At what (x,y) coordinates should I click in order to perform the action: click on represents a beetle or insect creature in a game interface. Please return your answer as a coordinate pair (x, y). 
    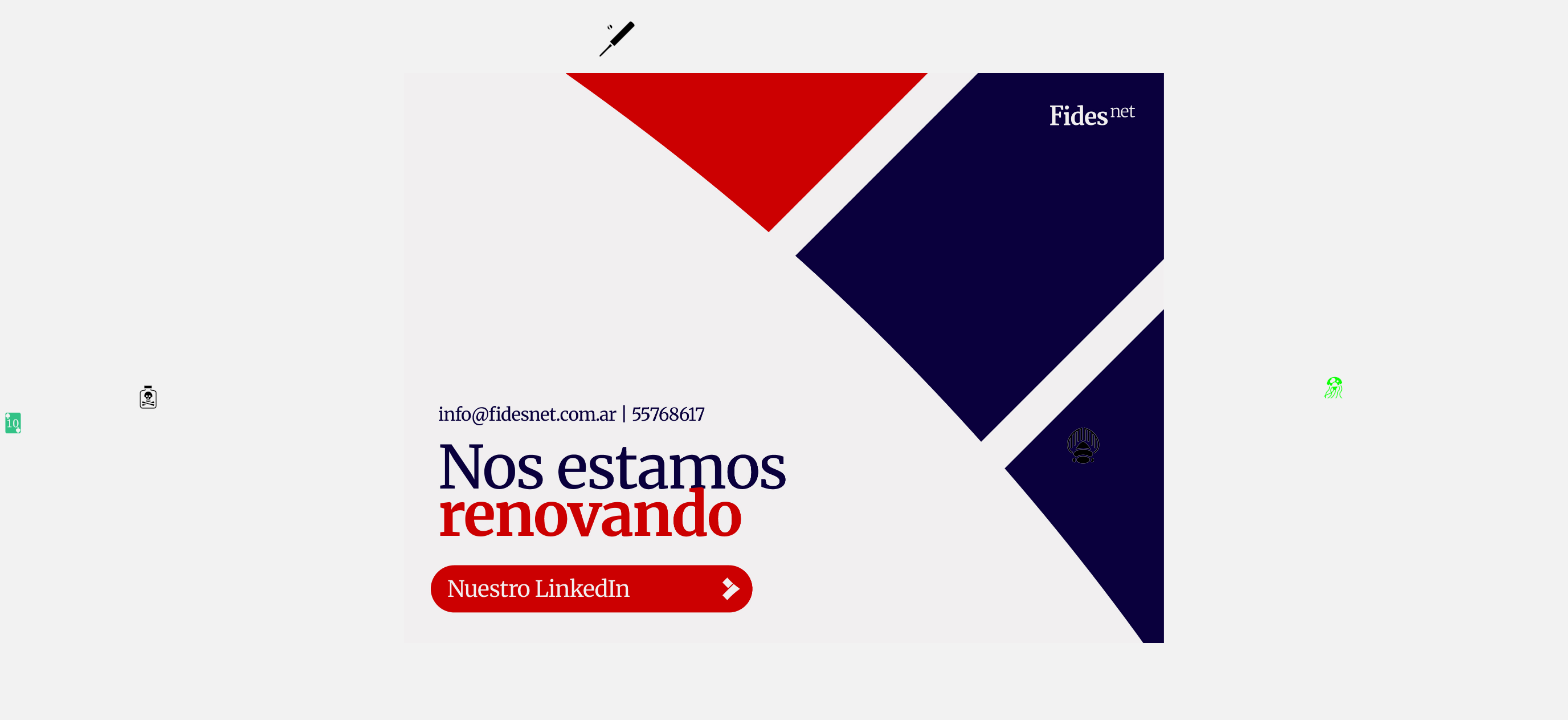
    Looking at the image, I should click on (1083, 446).